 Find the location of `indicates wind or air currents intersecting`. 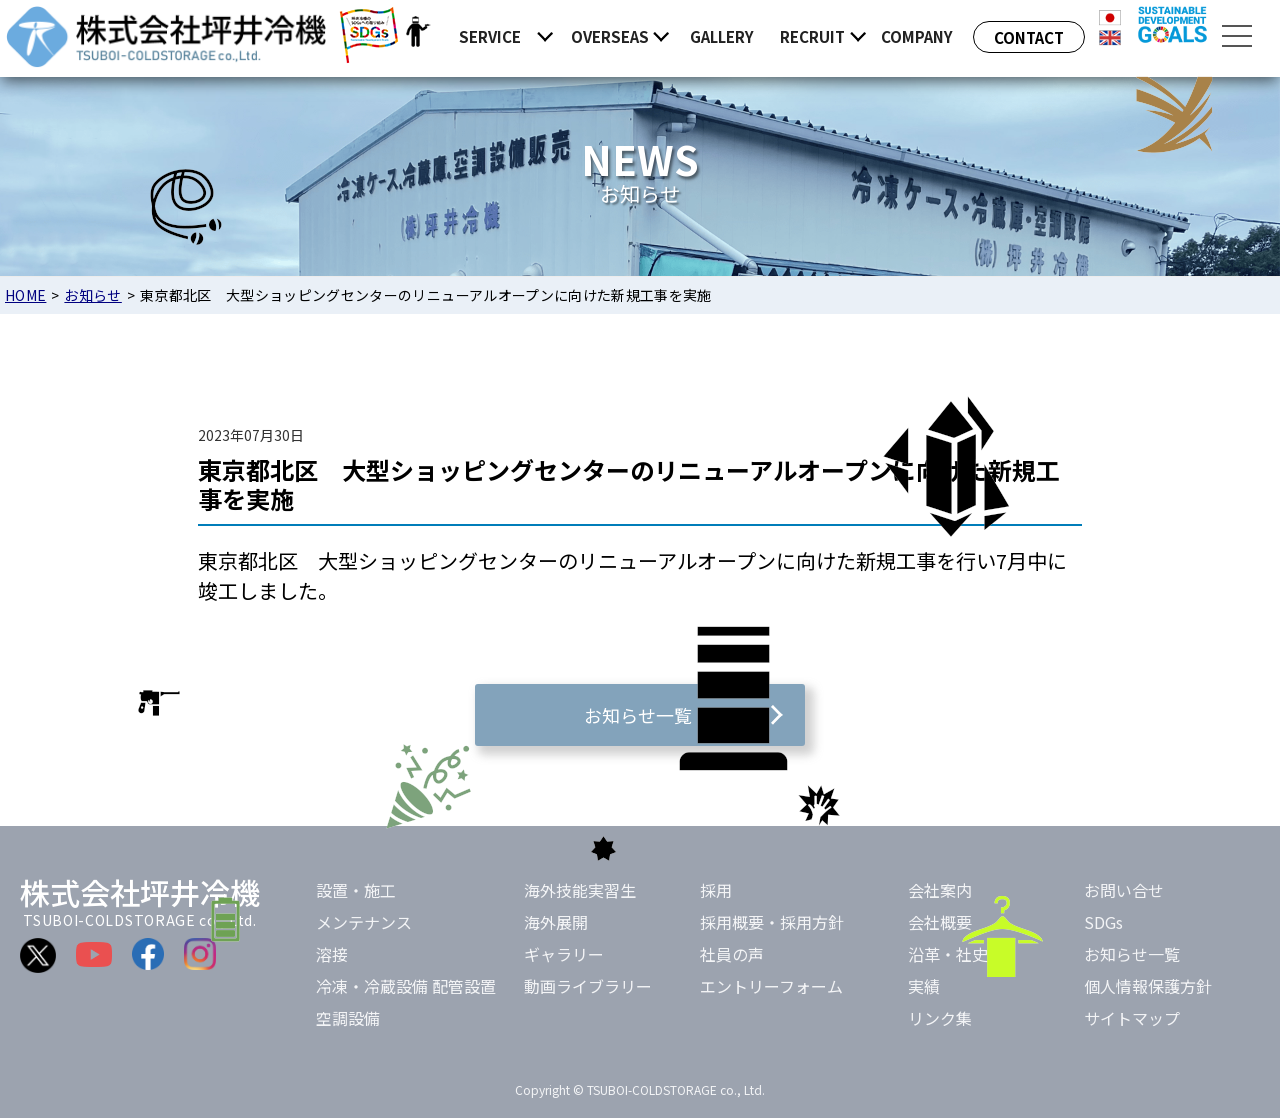

indicates wind or air currents intersecting is located at coordinates (1174, 115).